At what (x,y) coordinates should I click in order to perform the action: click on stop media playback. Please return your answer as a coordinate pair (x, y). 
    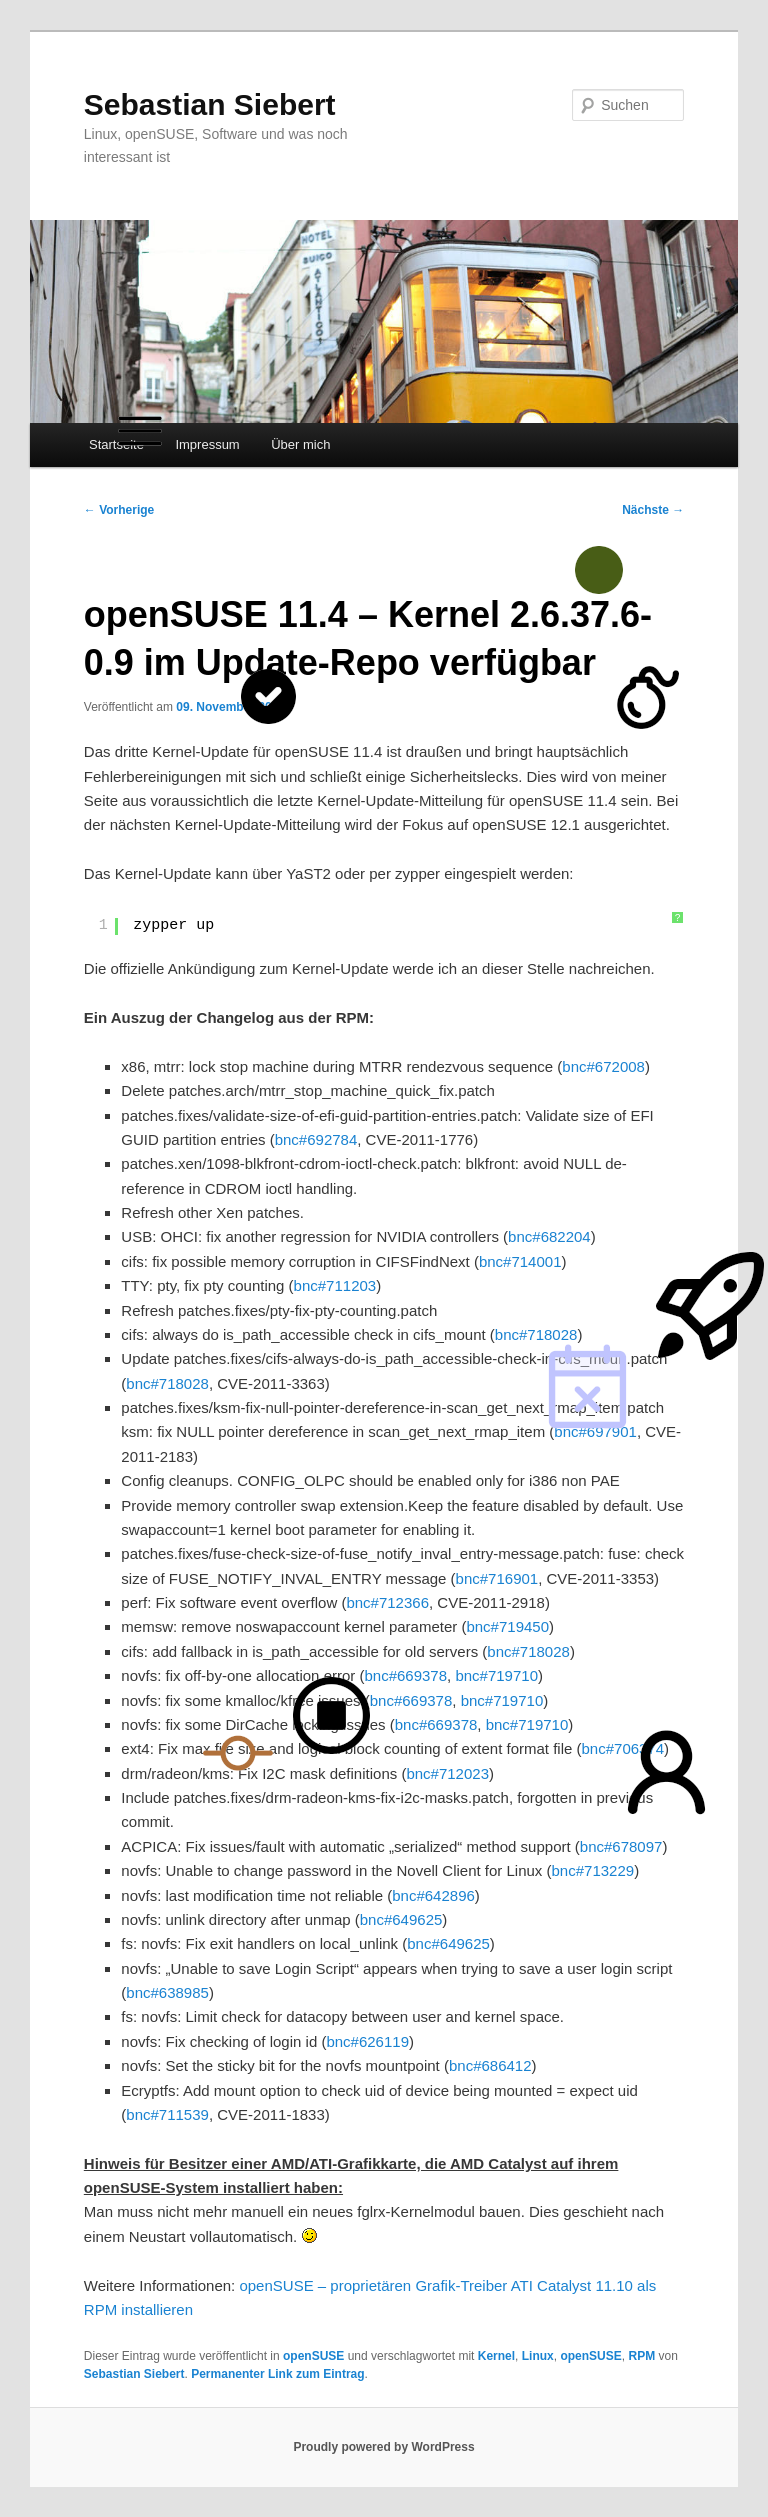
    Looking at the image, I should click on (331, 1715).